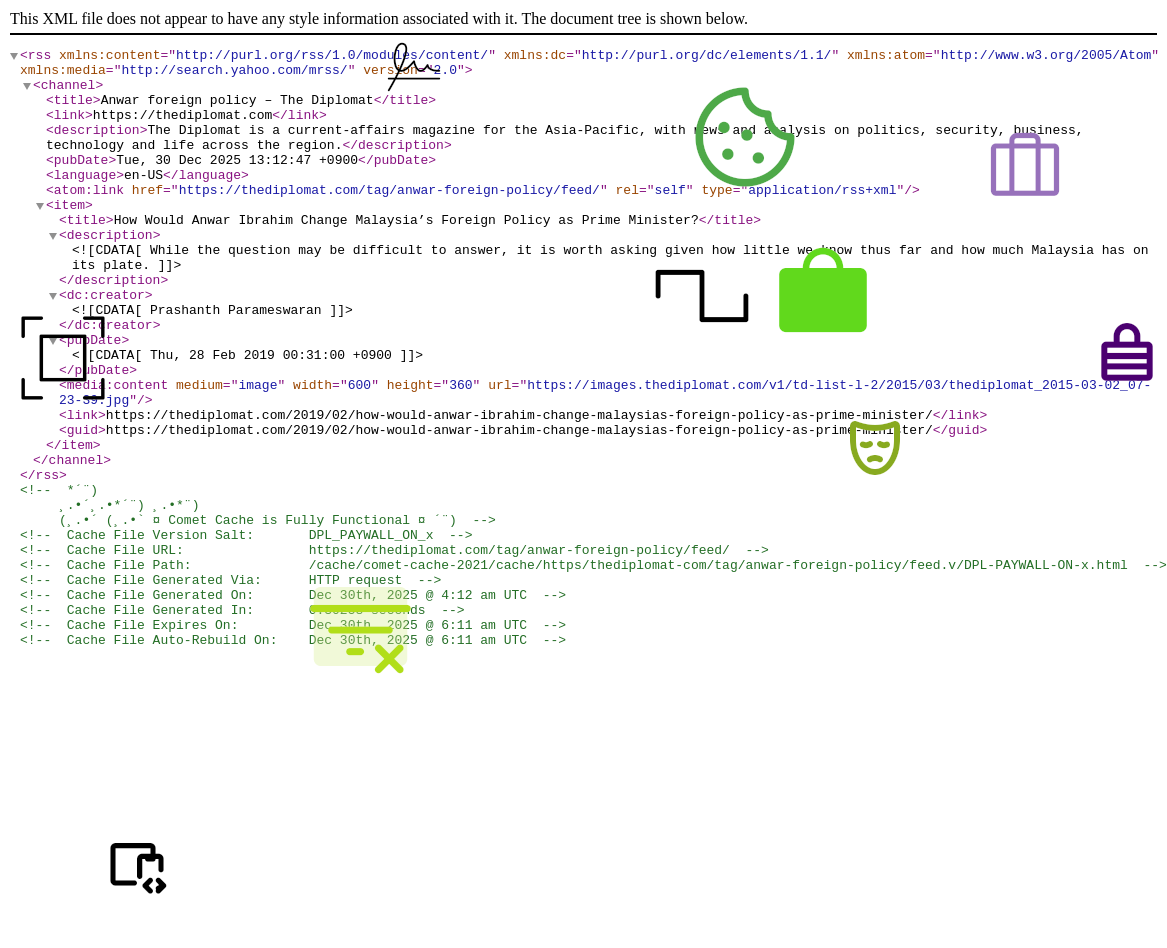 The height and width of the screenshot is (948, 1167). Describe the element at coordinates (63, 358) in the screenshot. I see `scan a document or QR code` at that location.